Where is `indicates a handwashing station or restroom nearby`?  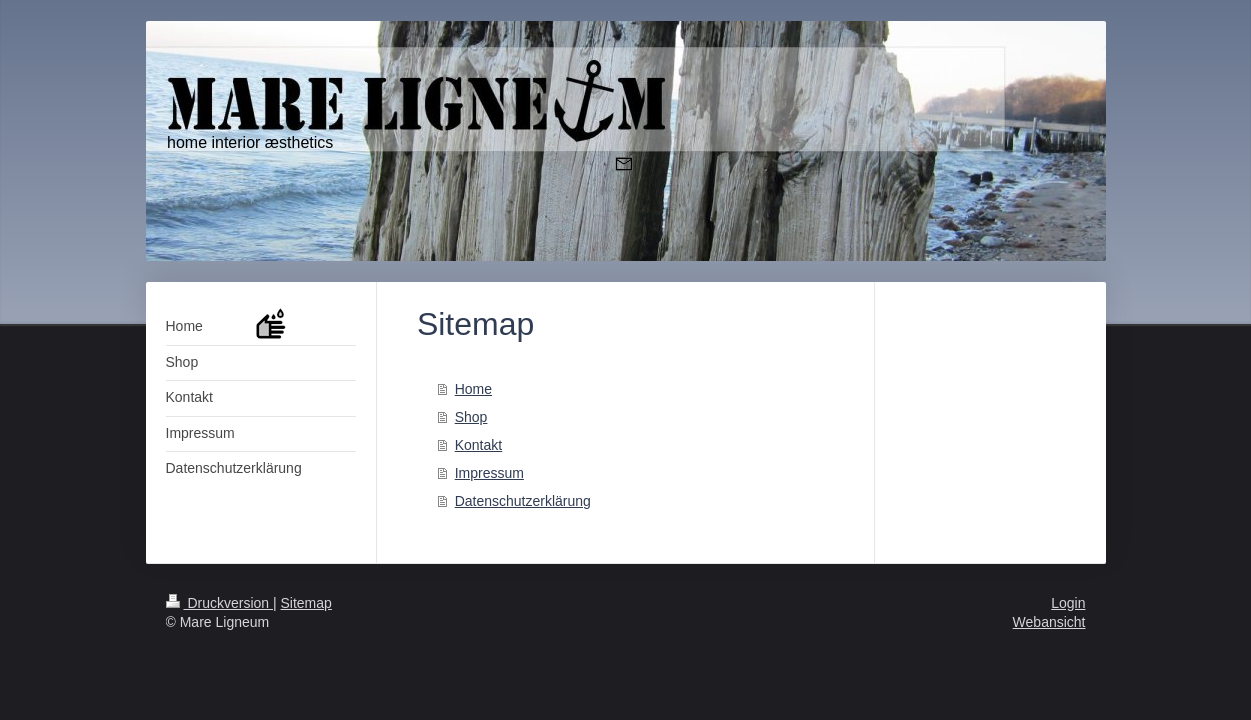
indicates a handwashing station or restroom nearby is located at coordinates (271, 323).